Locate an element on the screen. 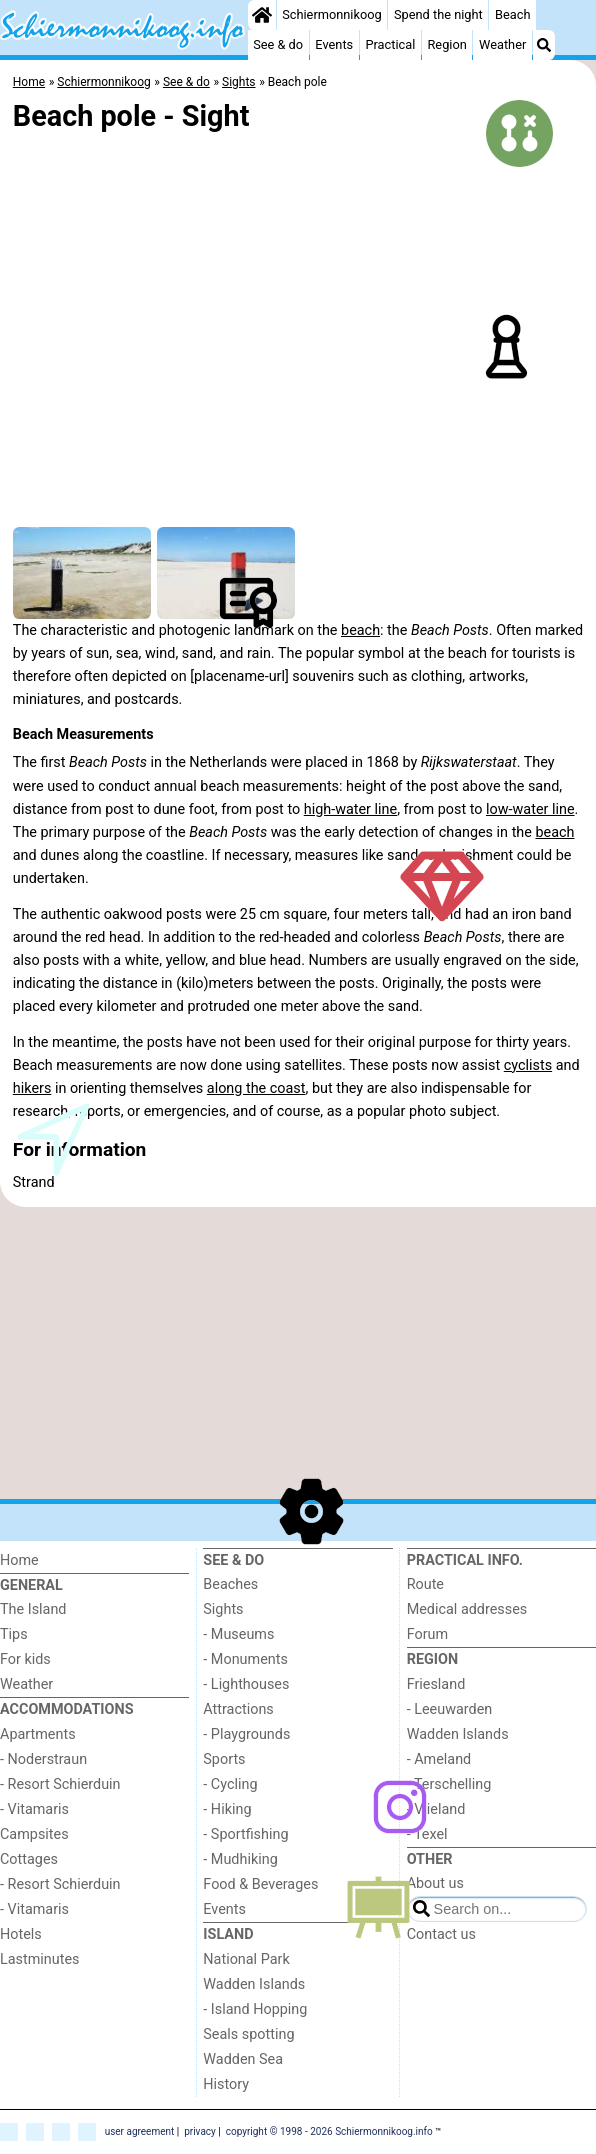  open instagram app is located at coordinates (400, 1807).